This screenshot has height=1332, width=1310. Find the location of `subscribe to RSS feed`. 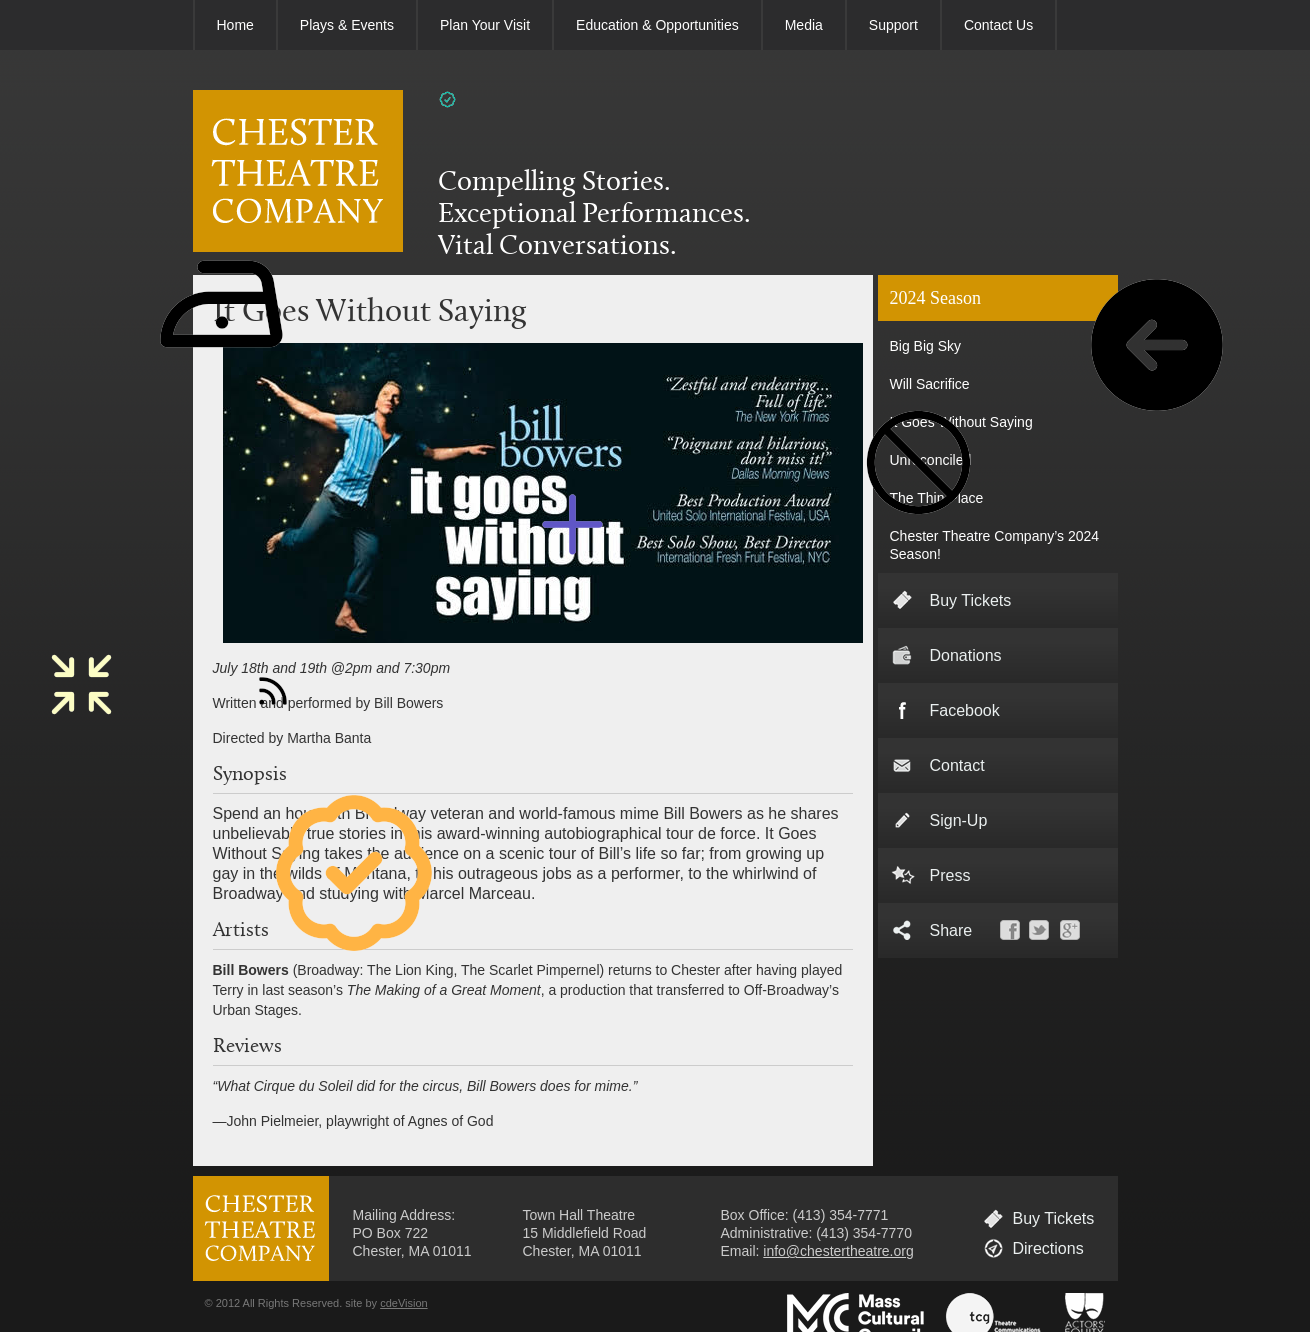

subscribe to RSS feed is located at coordinates (273, 691).